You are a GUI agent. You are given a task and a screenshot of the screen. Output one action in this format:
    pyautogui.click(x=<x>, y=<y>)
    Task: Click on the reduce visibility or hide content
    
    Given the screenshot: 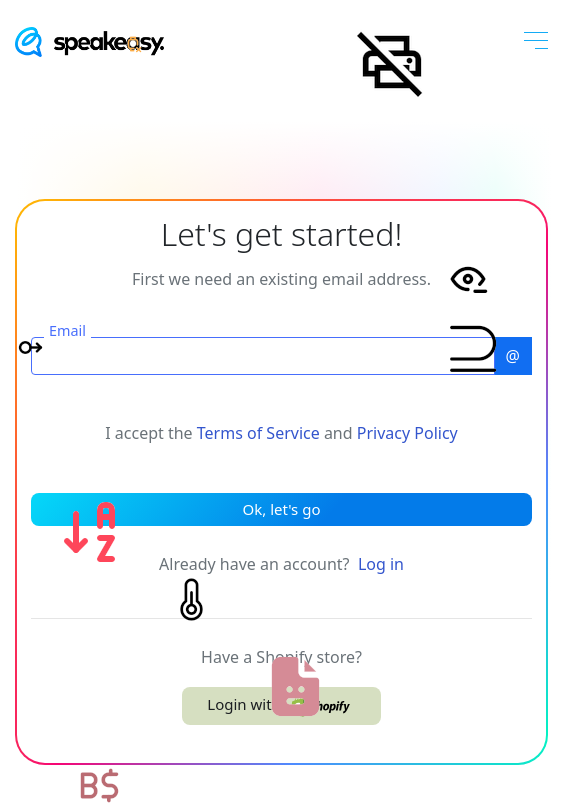 What is the action you would take?
    pyautogui.click(x=468, y=279)
    